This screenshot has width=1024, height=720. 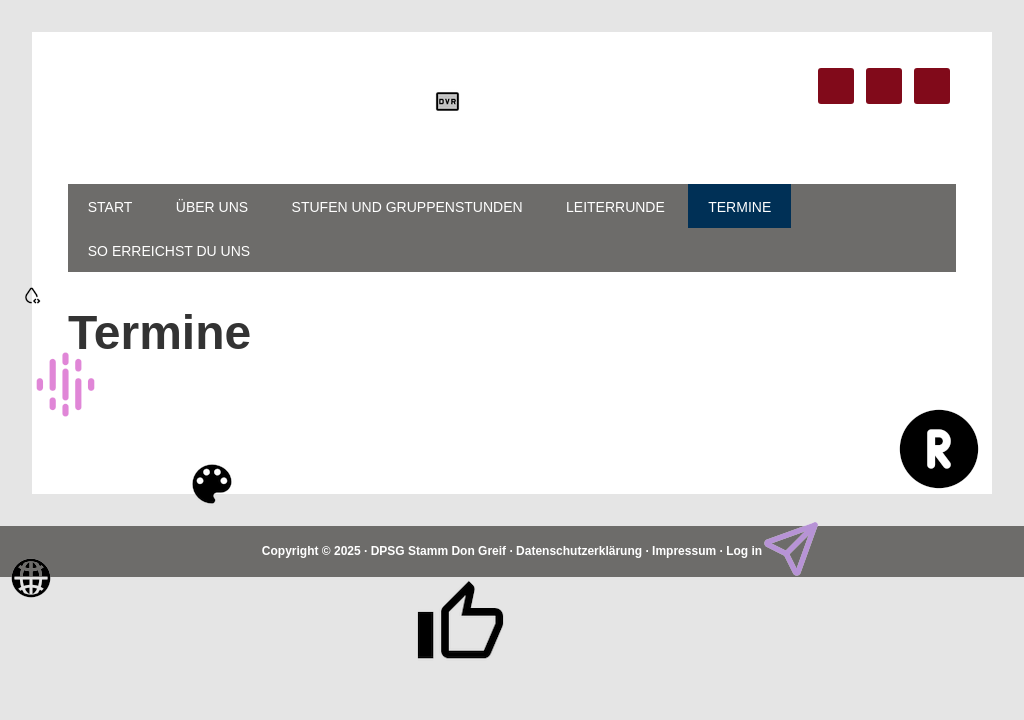 What do you see at coordinates (460, 623) in the screenshot?
I see `like or upvote content` at bounding box center [460, 623].